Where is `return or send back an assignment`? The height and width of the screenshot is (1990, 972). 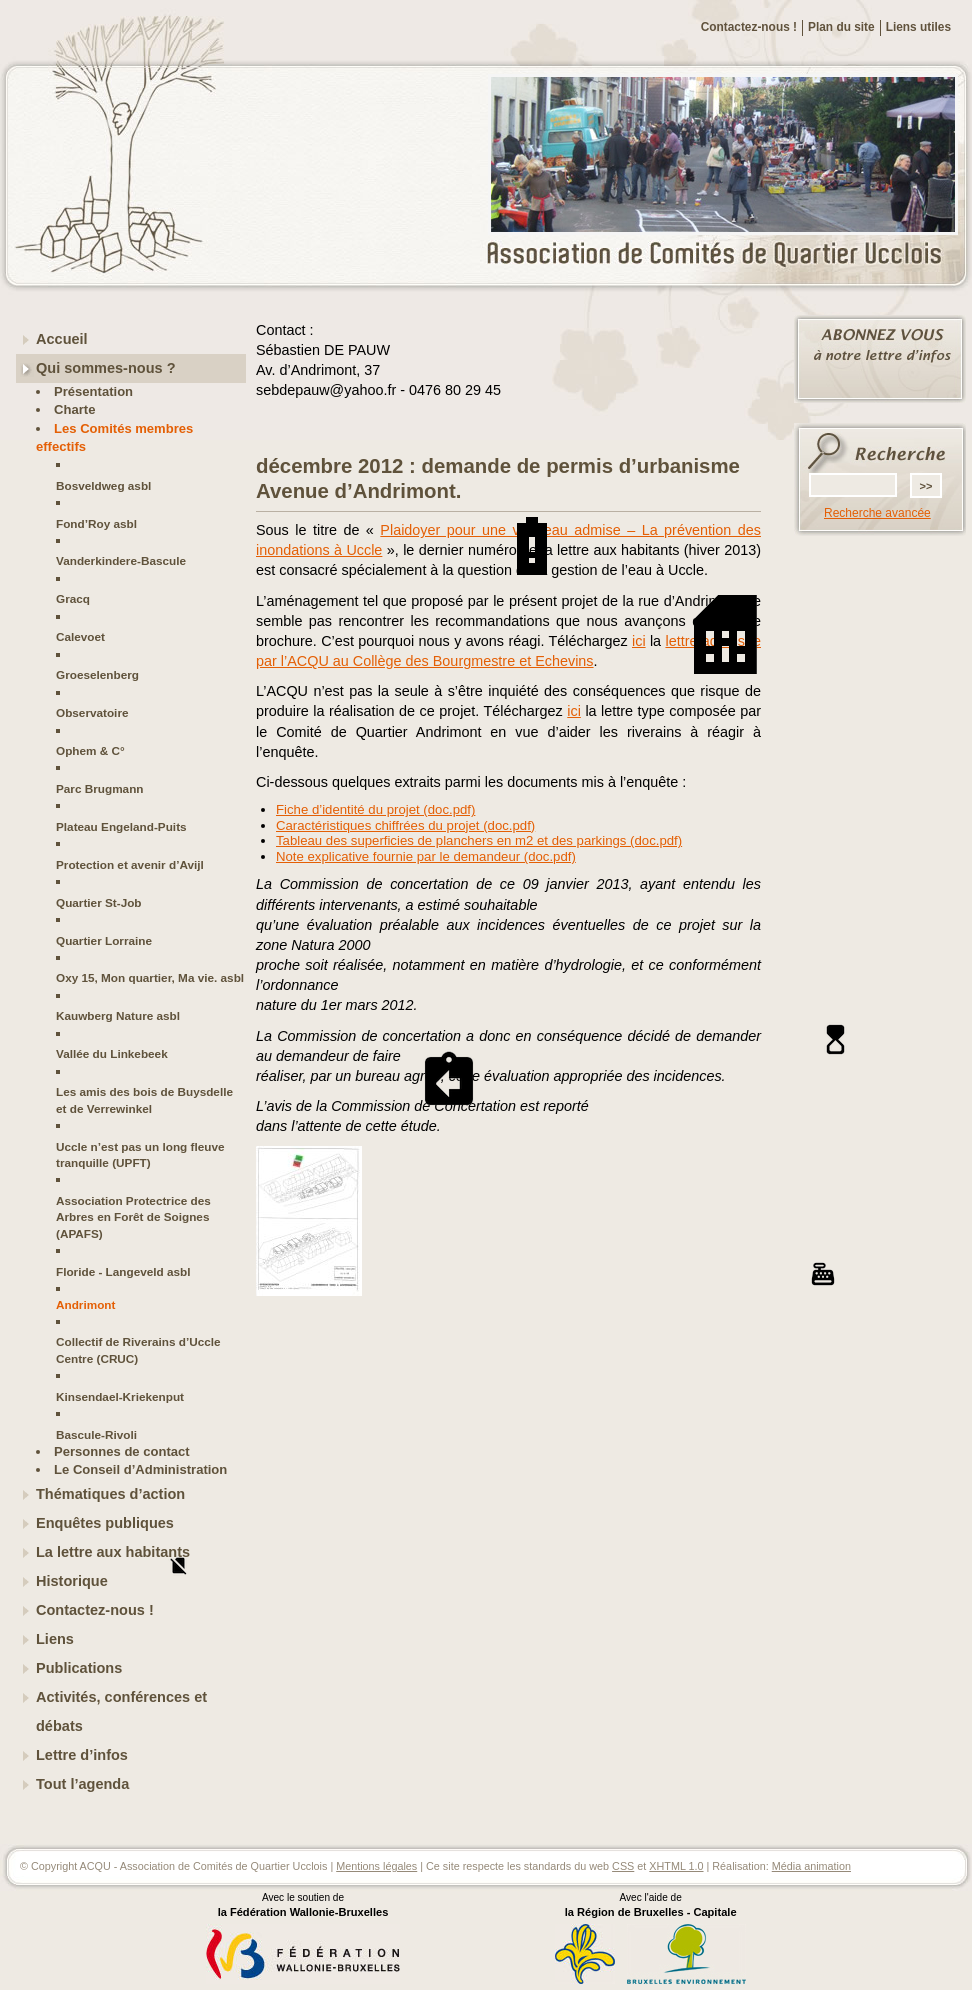 return or send back an assignment is located at coordinates (449, 1081).